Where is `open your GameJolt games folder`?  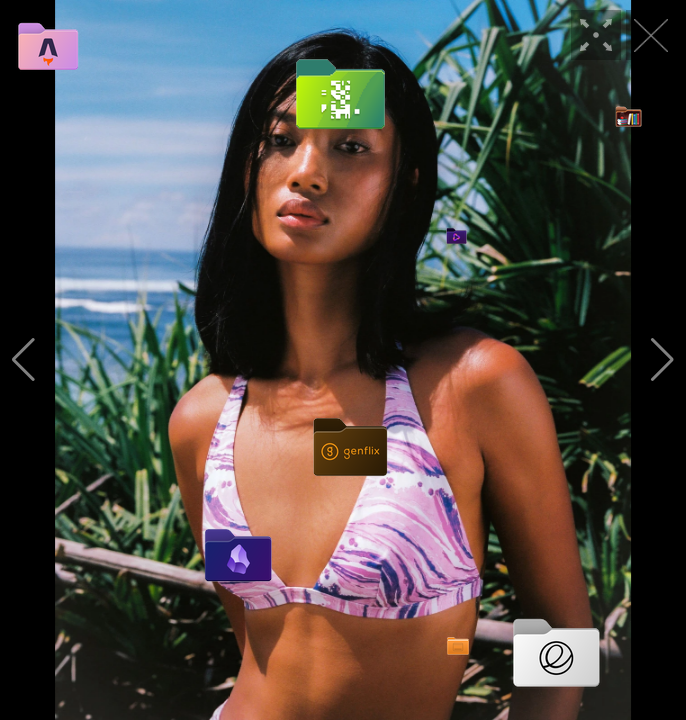
open your GameJolt games folder is located at coordinates (340, 96).